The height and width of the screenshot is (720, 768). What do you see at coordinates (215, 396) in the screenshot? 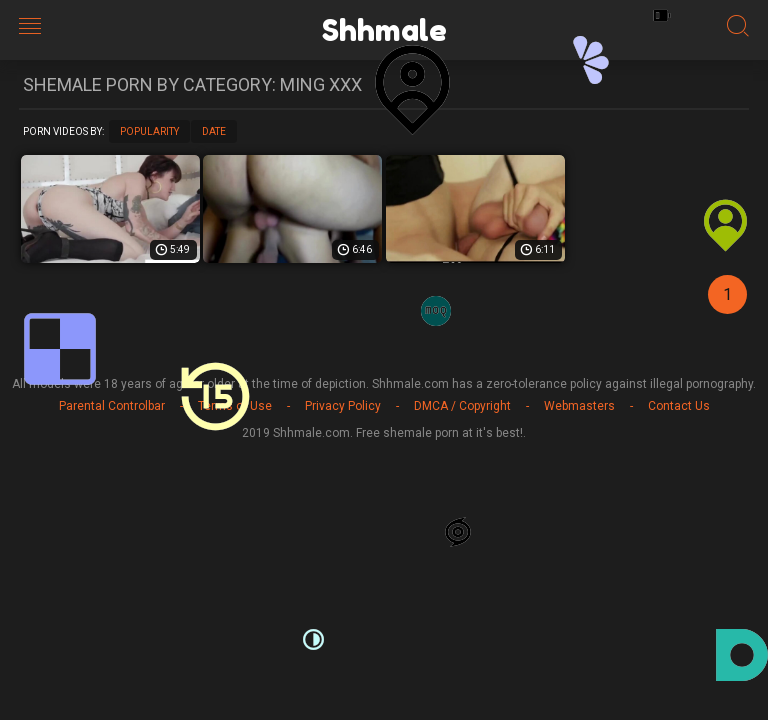
I see `rewind 15 seconds` at bounding box center [215, 396].